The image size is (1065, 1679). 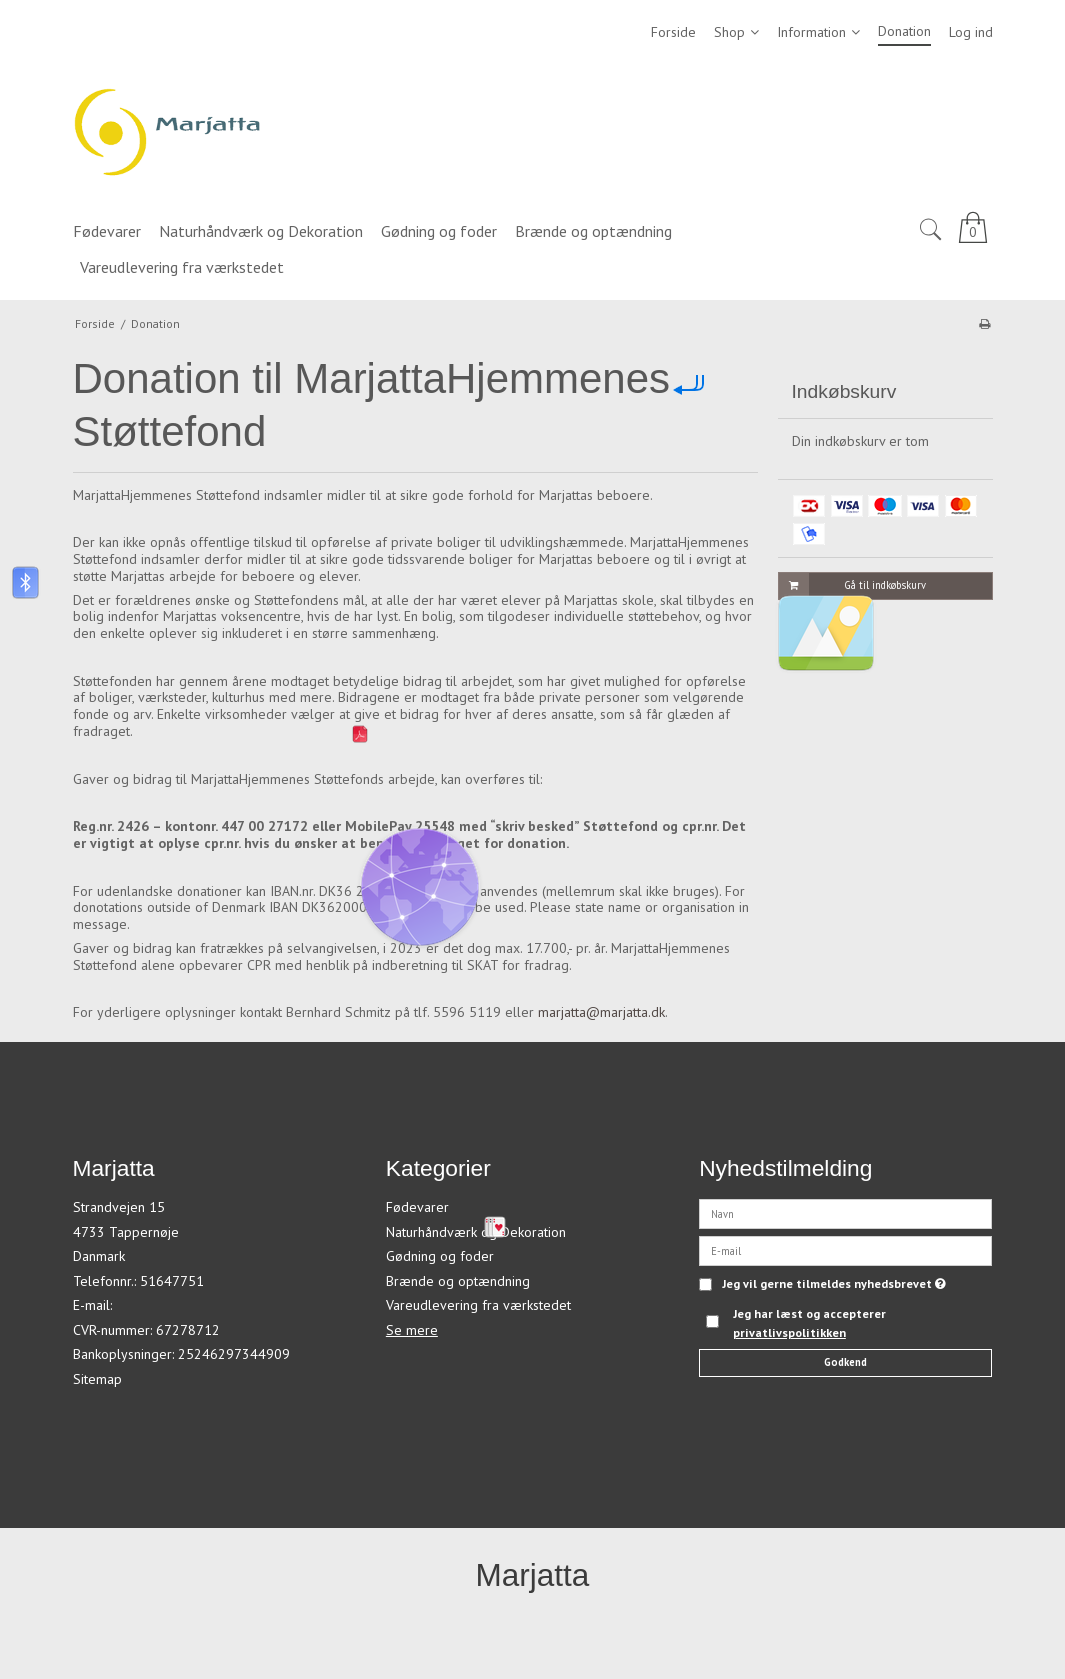 I want to click on open a PDF document, so click(x=360, y=734).